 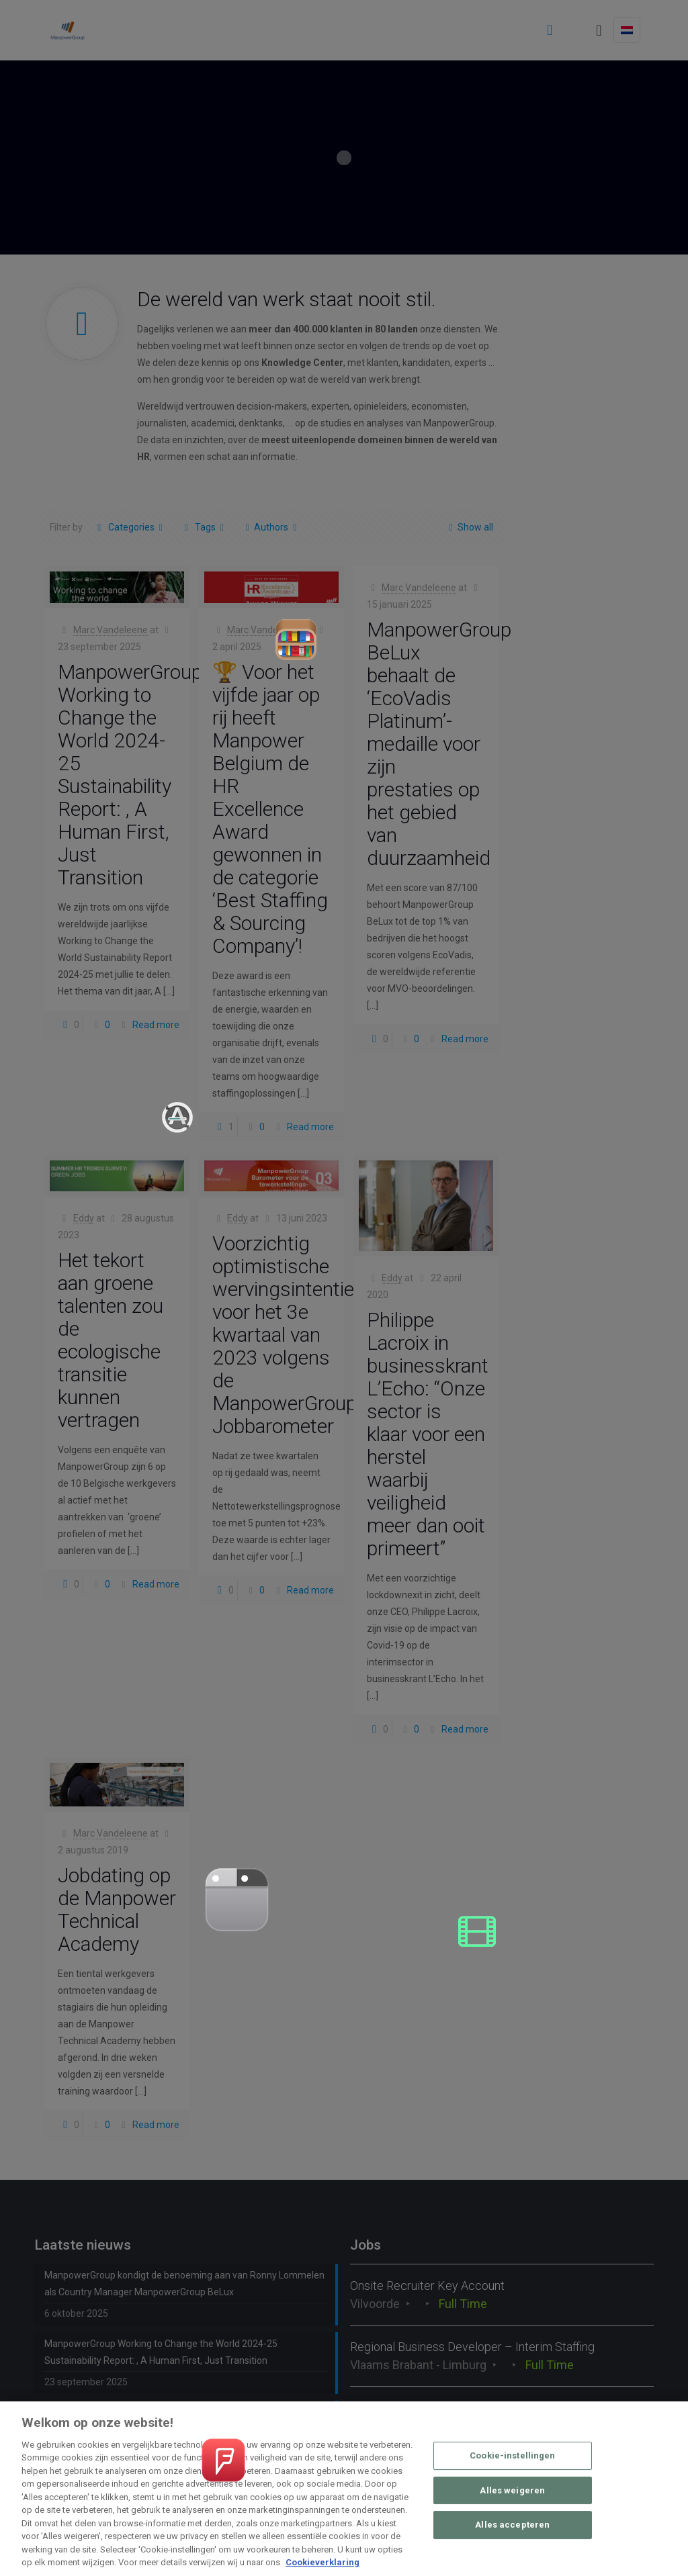 What do you see at coordinates (177, 1117) in the screenshot?
I see `open the software update manager` at bounding box center [177, 1117].